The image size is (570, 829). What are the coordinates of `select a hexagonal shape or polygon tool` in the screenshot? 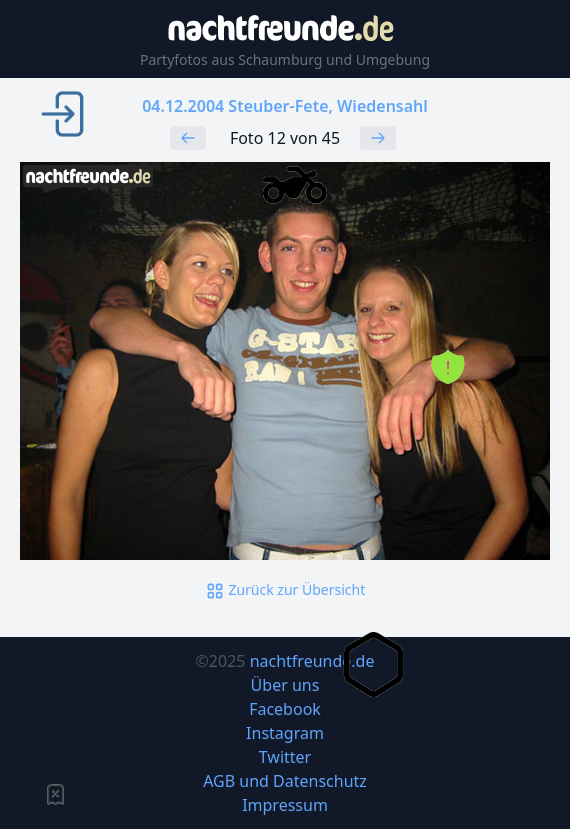 It's located at (373, 664).